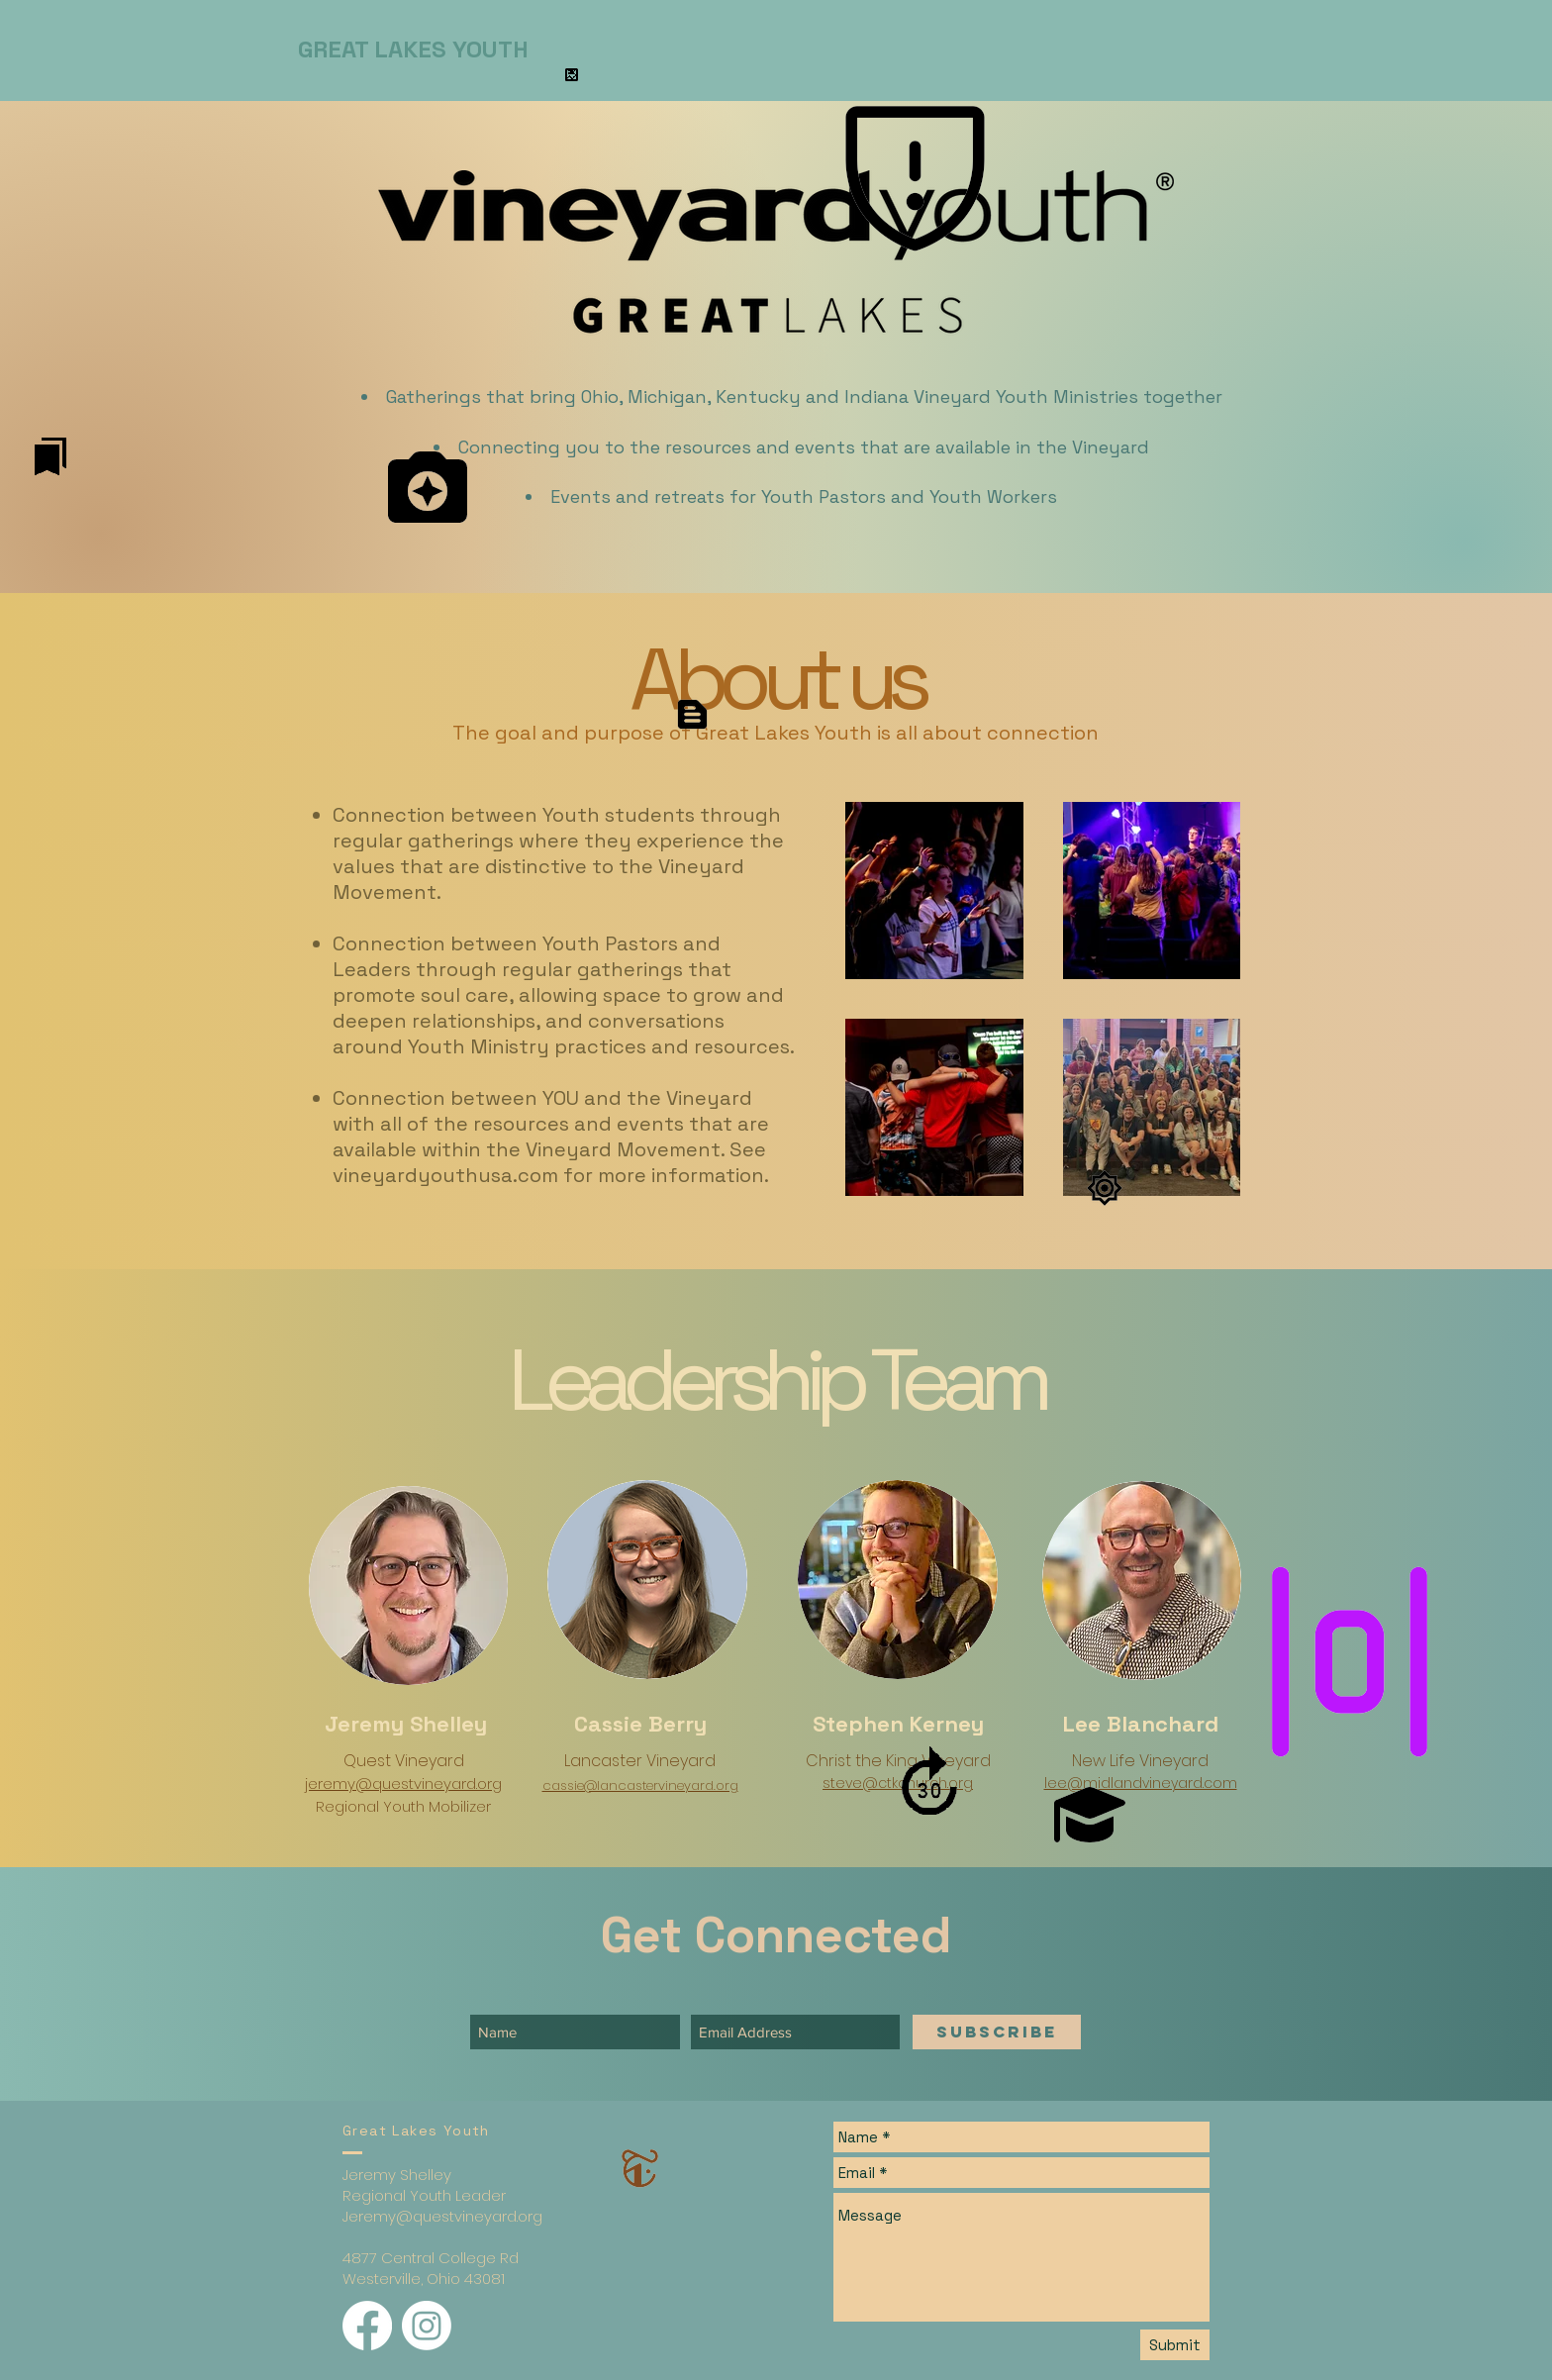 The height and width of the screenshot is (2380, 1552). I want to click on security warning or potential threat detected, so click(915, 169).